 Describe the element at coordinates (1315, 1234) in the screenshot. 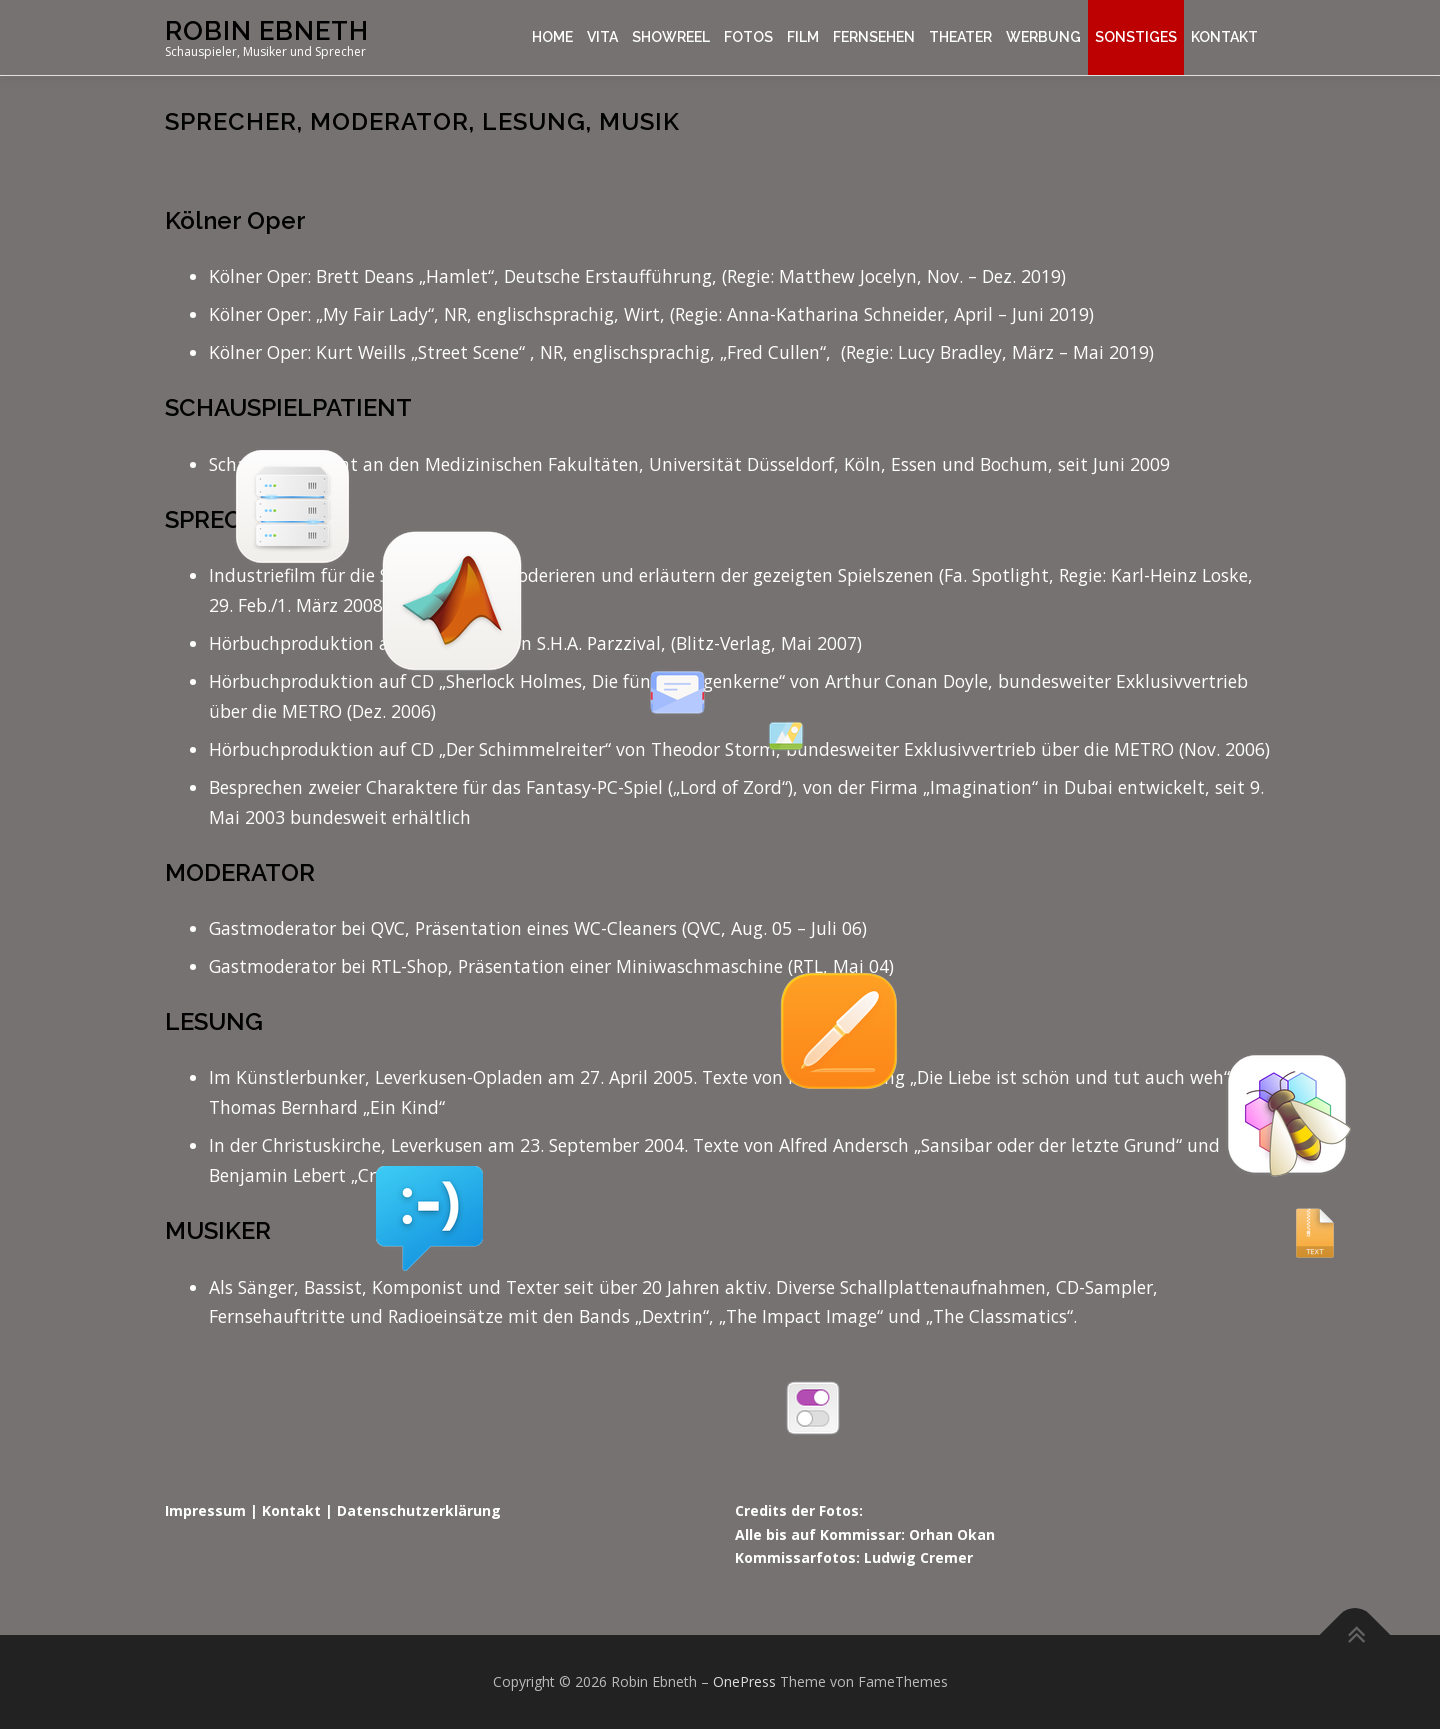

I see `compressed archive file type indicator` at that location.